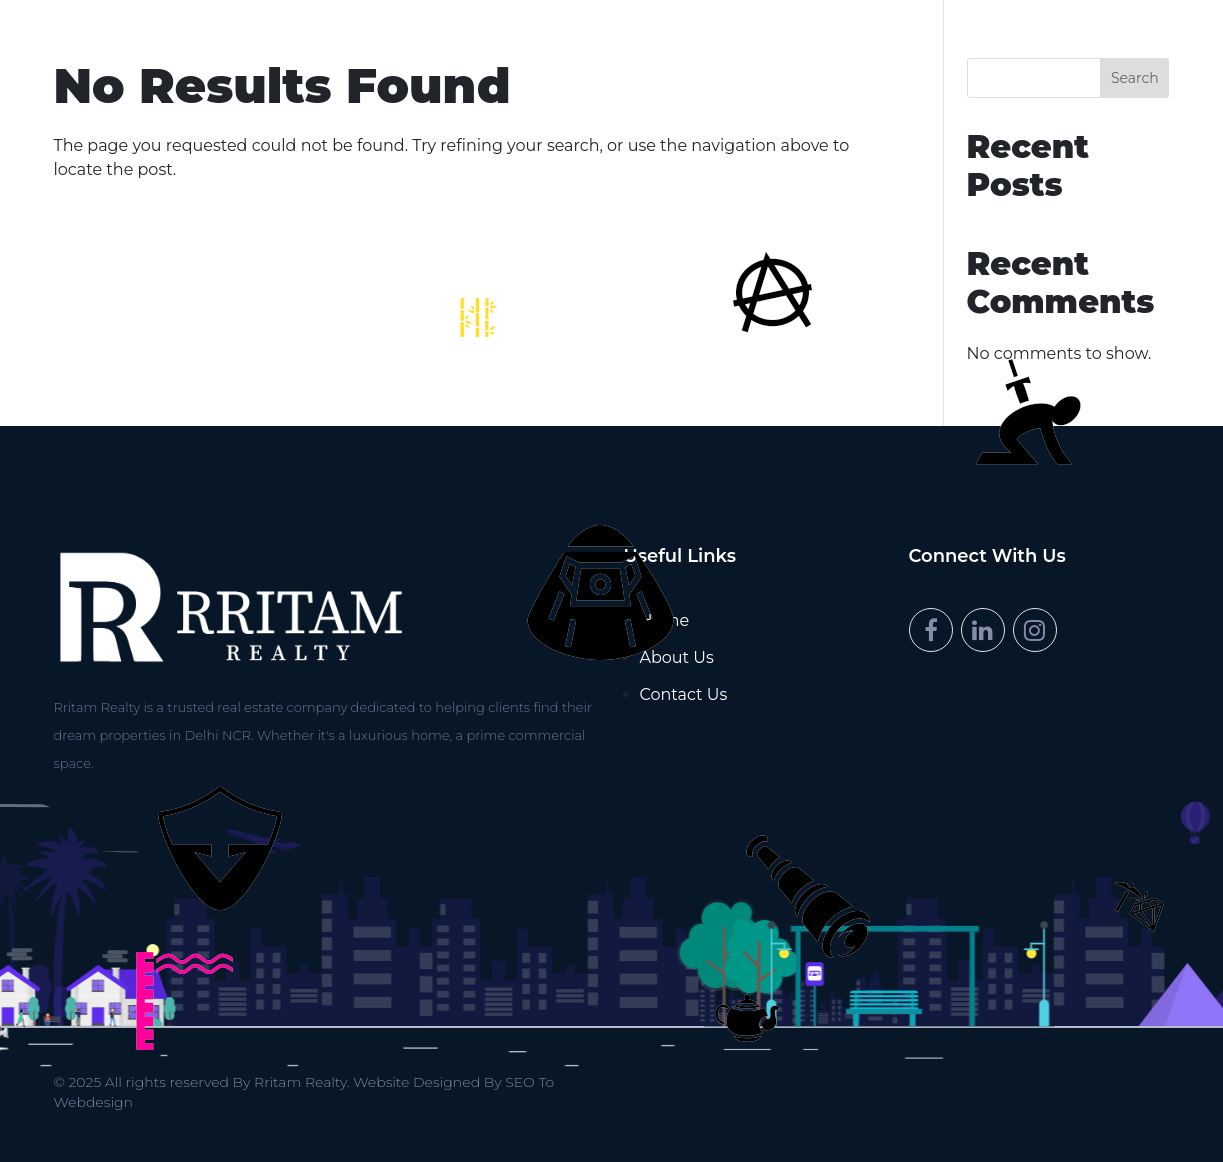 The image size is (1223, 1162). I want to click on access tea or beverage-related features, so click(747, 1017).